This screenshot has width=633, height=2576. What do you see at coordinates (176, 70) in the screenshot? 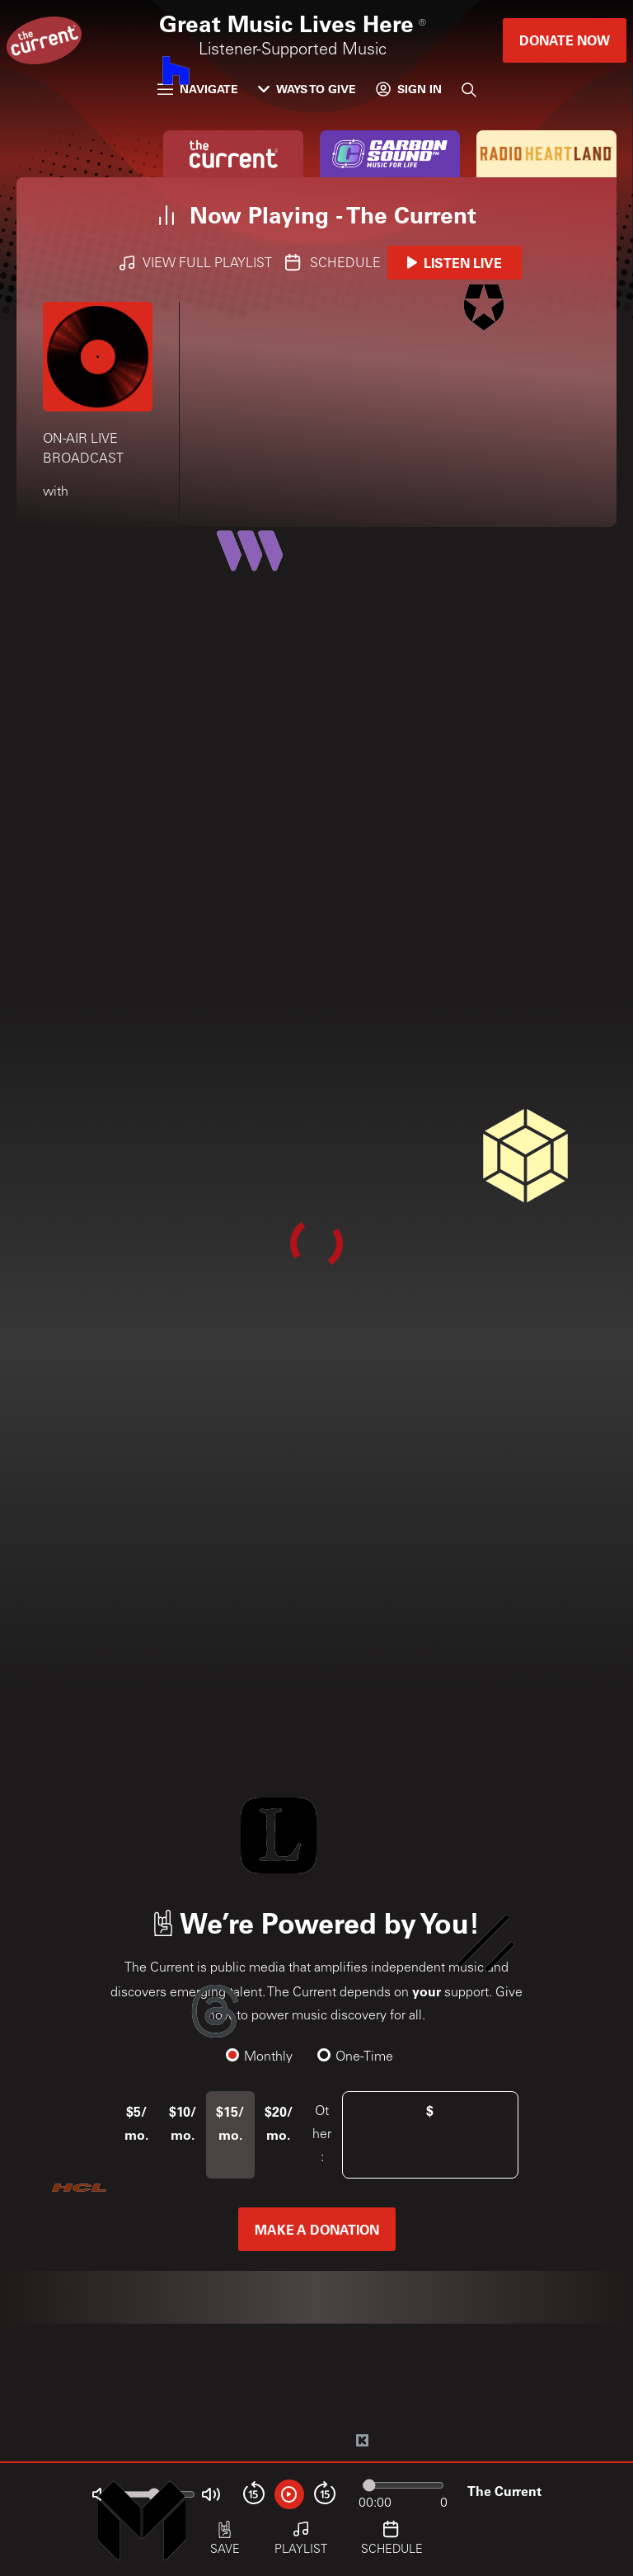
I see `open the Houzz app` at bounding box center [176, 70].